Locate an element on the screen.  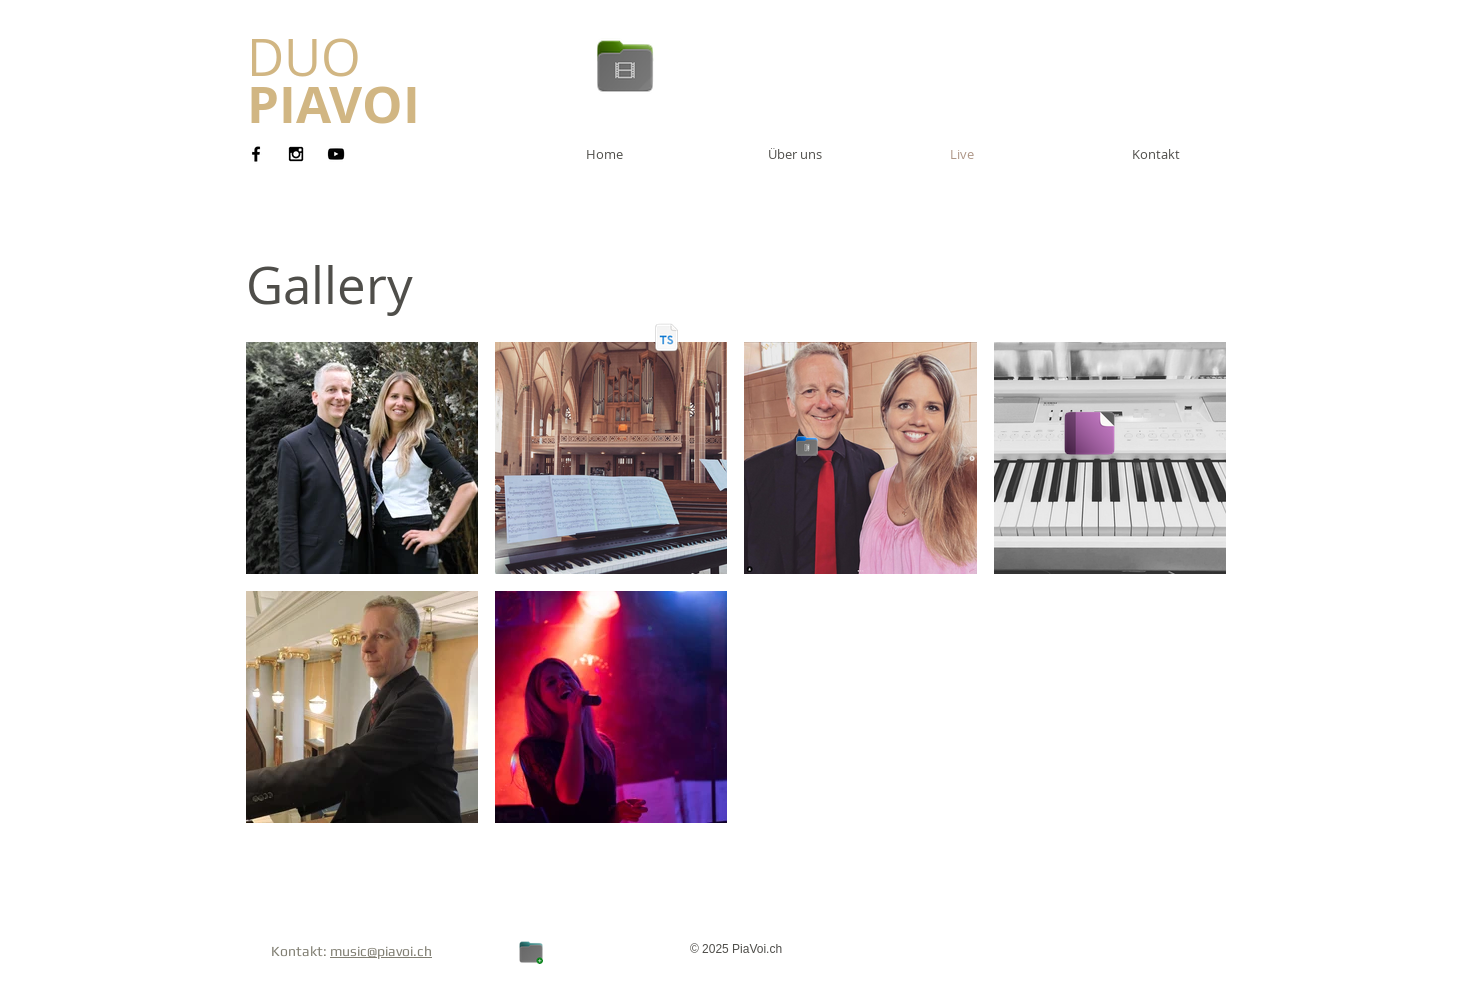
create a new folder is located at coordinates (531, 952).